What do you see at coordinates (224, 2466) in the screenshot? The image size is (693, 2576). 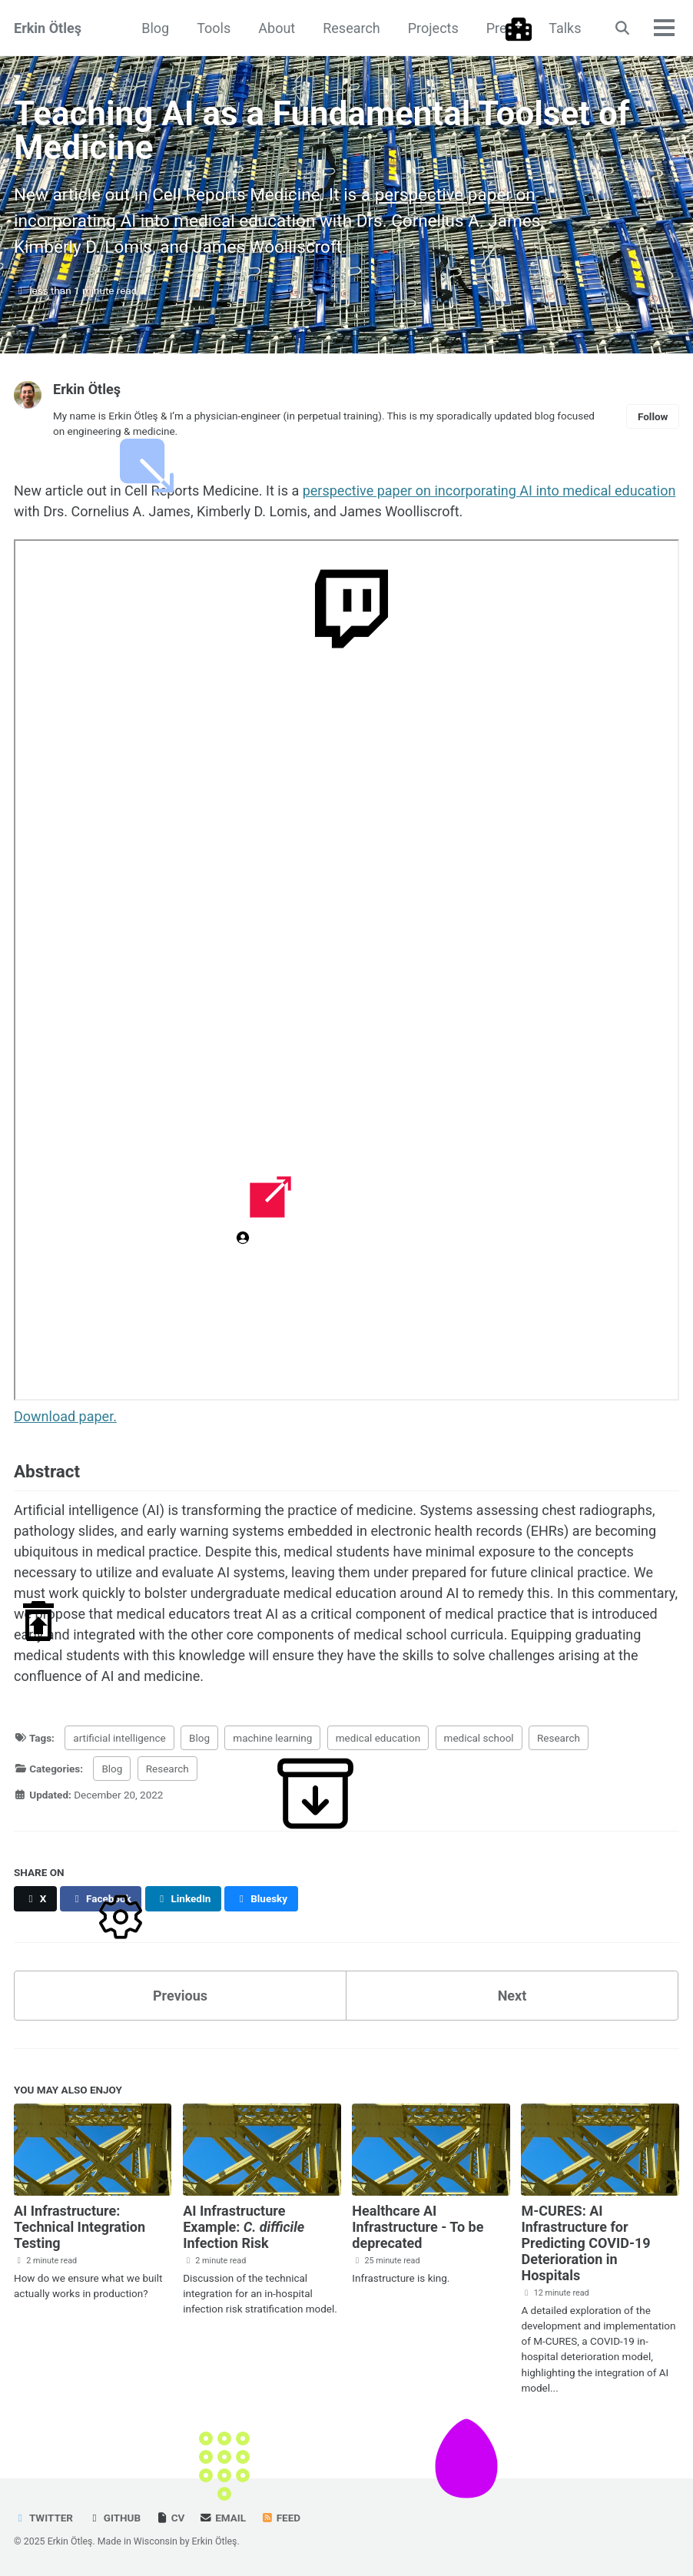 I see `open the phone dialer` at bounding box center [224, 2466].